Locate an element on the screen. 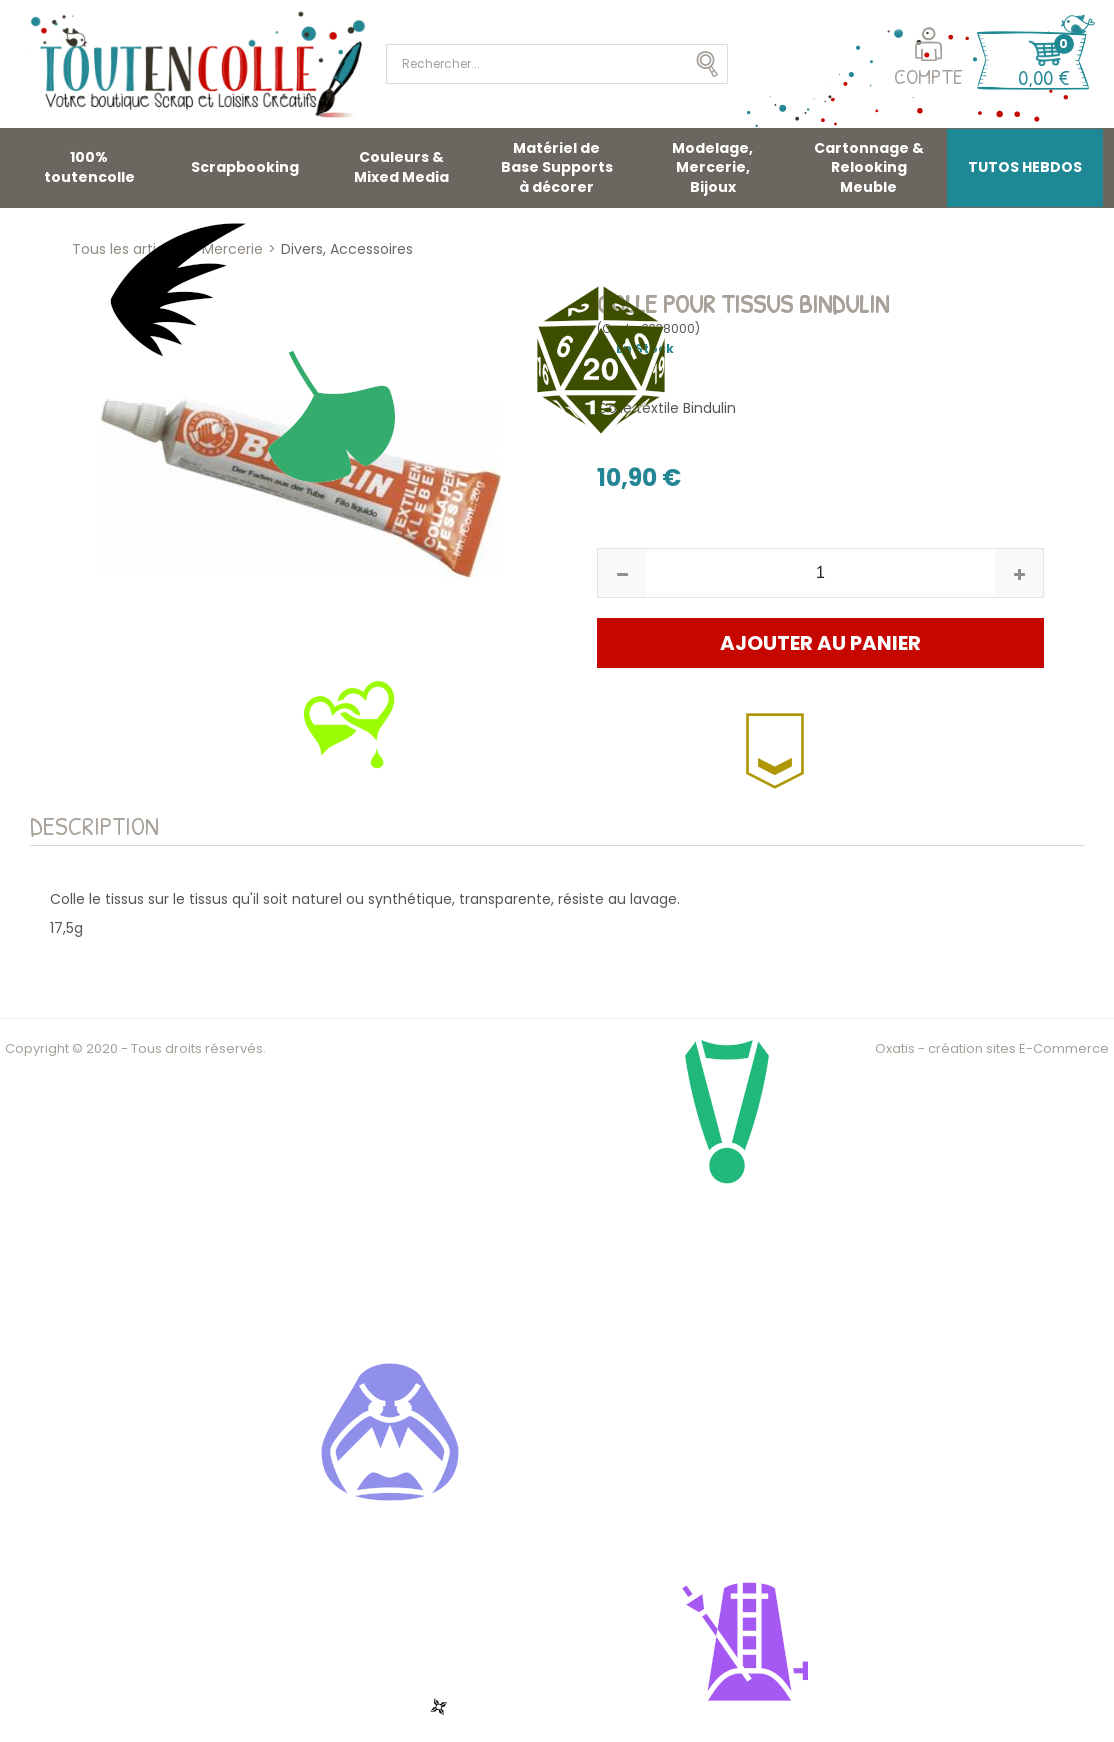 This screenshot has width=1114, height=1742. set tempo or timing for music playback is located at coordinates (749, 1633).